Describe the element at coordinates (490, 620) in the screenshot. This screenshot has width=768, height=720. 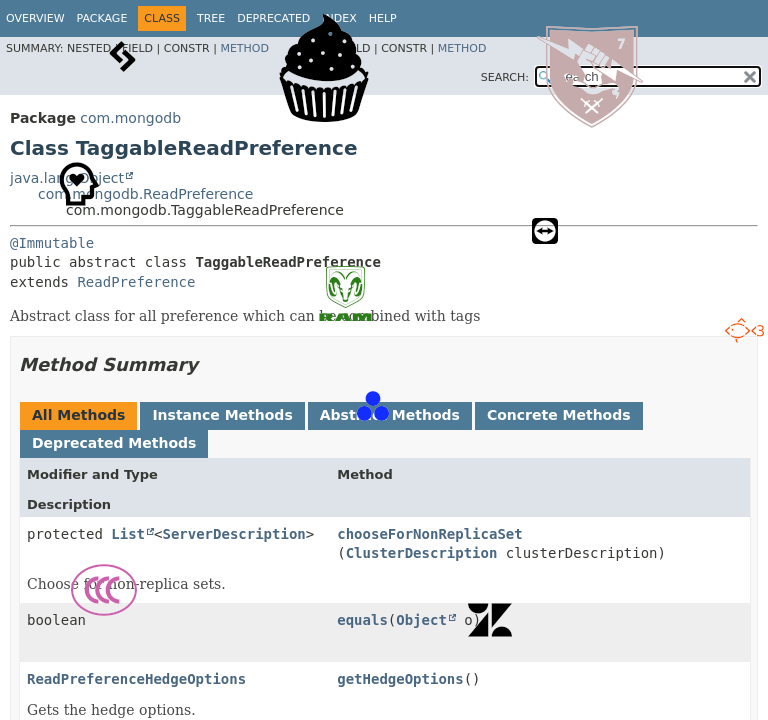
I see `open zendesk support portal` at that location.